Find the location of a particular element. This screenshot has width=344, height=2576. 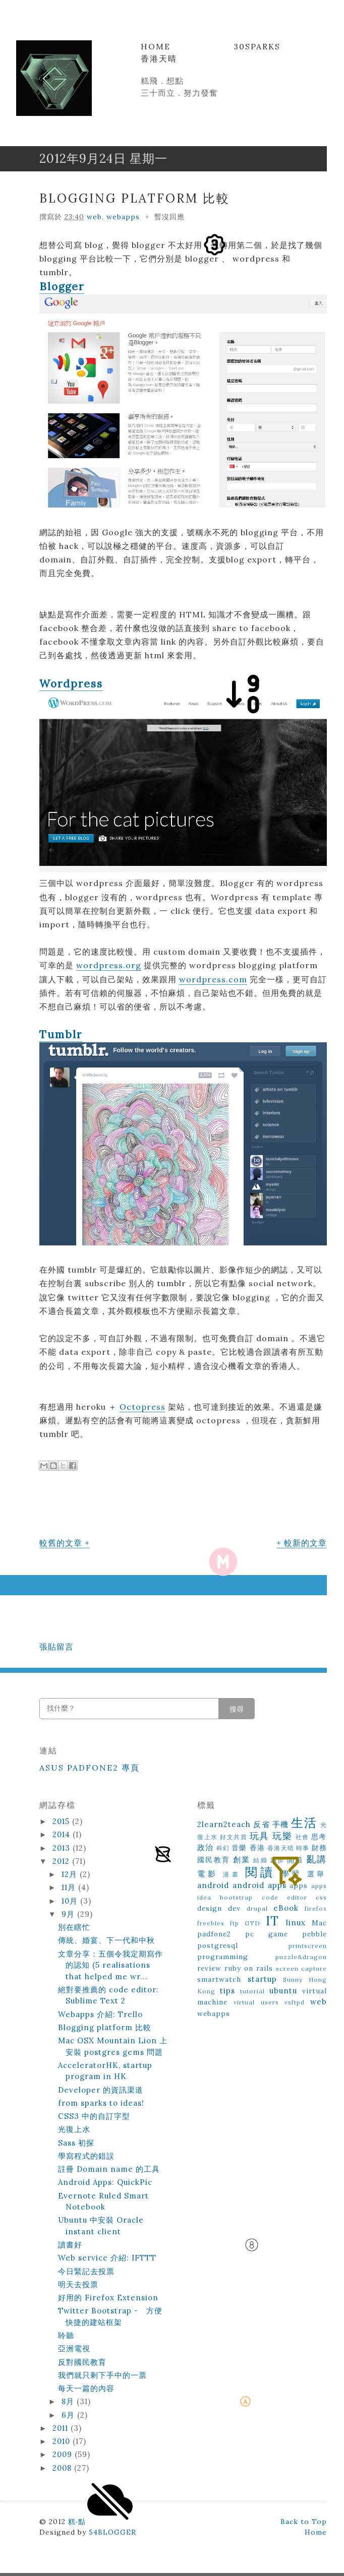

xbox controller A button indicator is located at coordinates (245, 2401).